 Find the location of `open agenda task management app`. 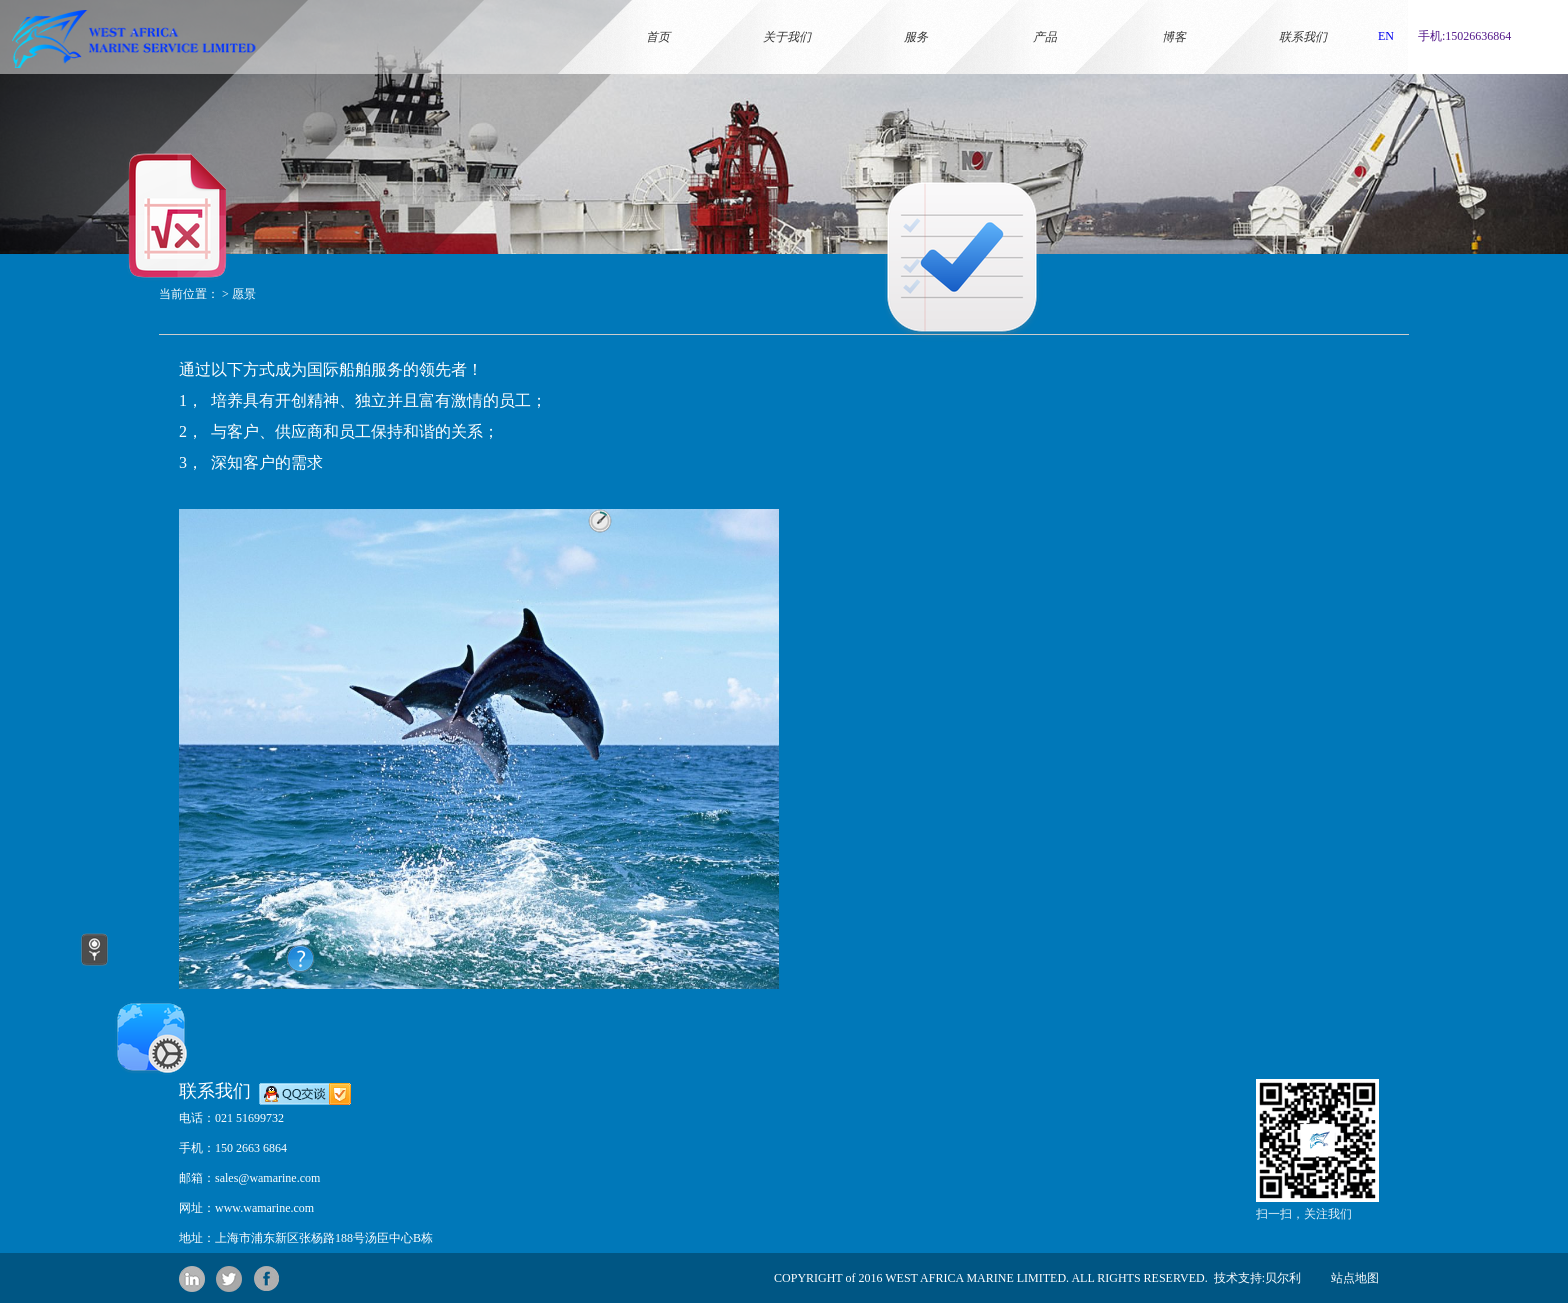

open agenda task management app is located at coordinates (962, 257).